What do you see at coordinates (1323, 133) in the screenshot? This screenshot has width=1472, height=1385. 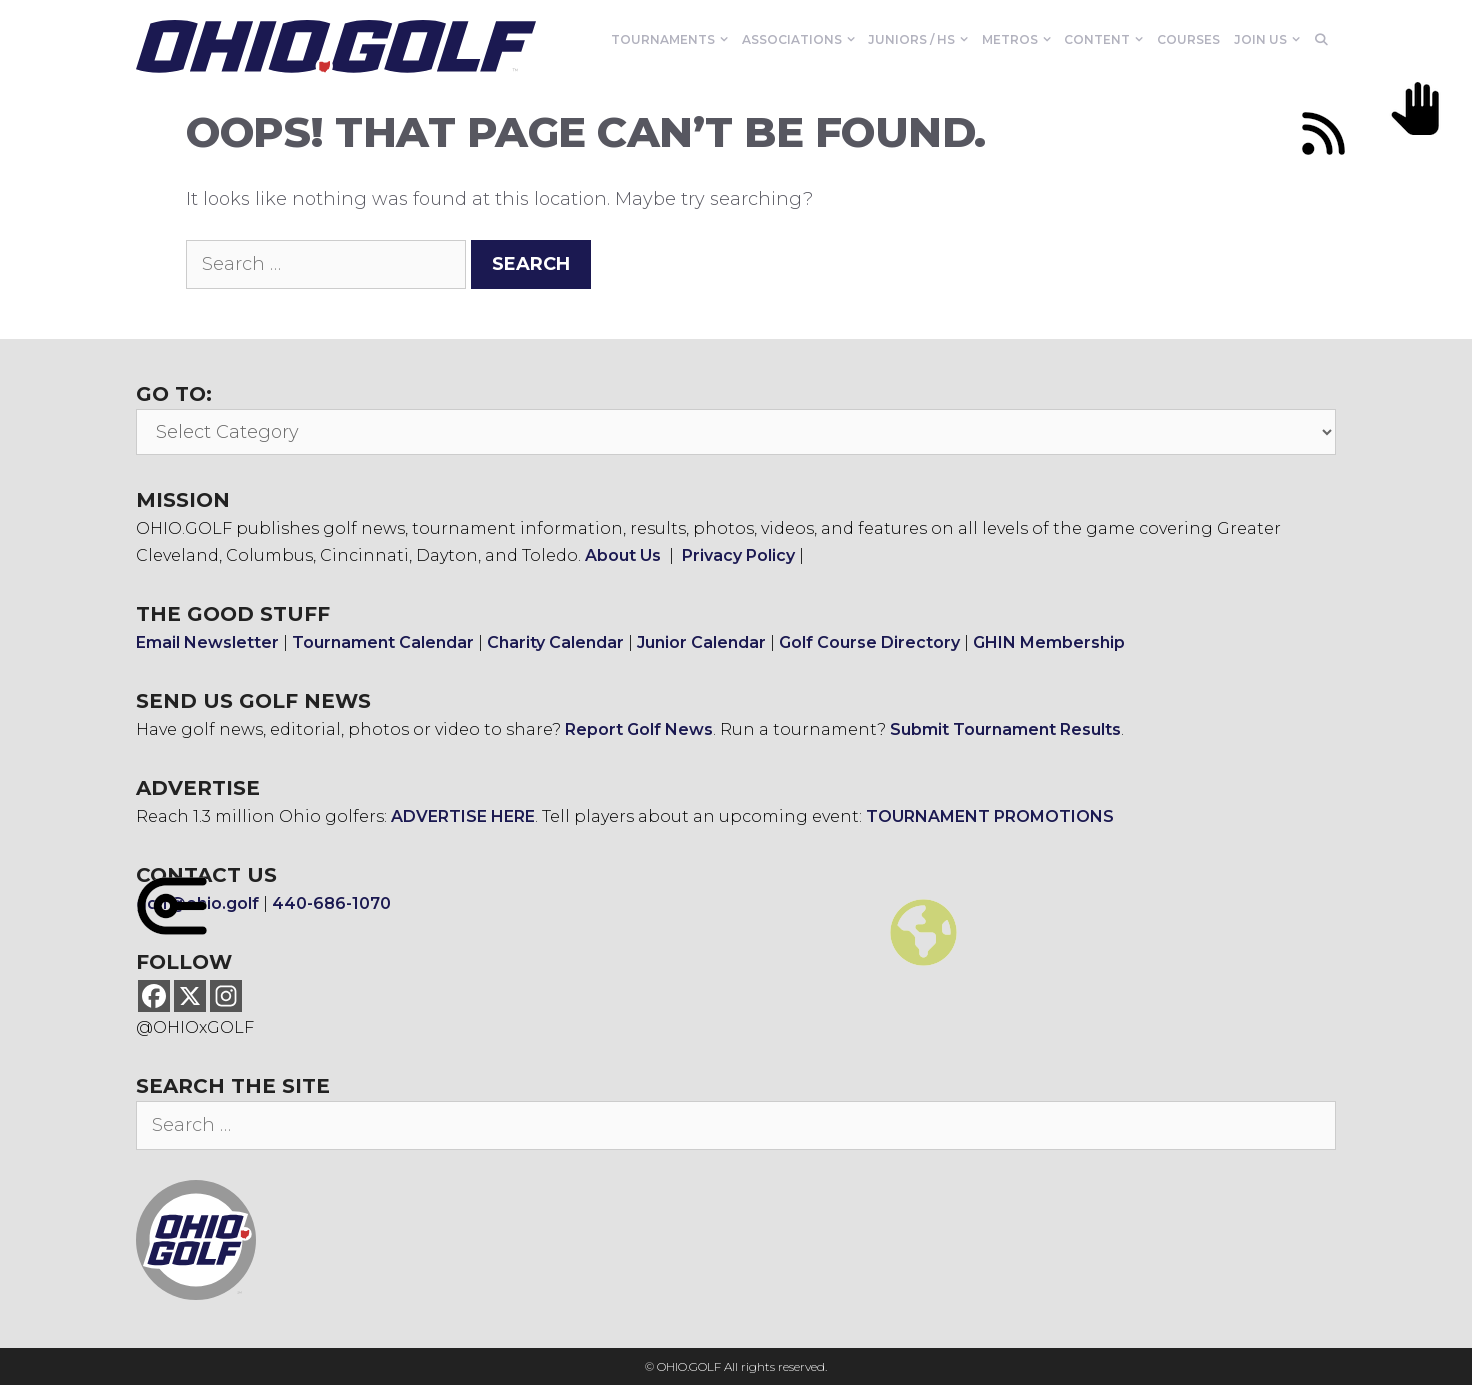 I see `subscribe to RSS feed` at bounding box center [1323, 133].